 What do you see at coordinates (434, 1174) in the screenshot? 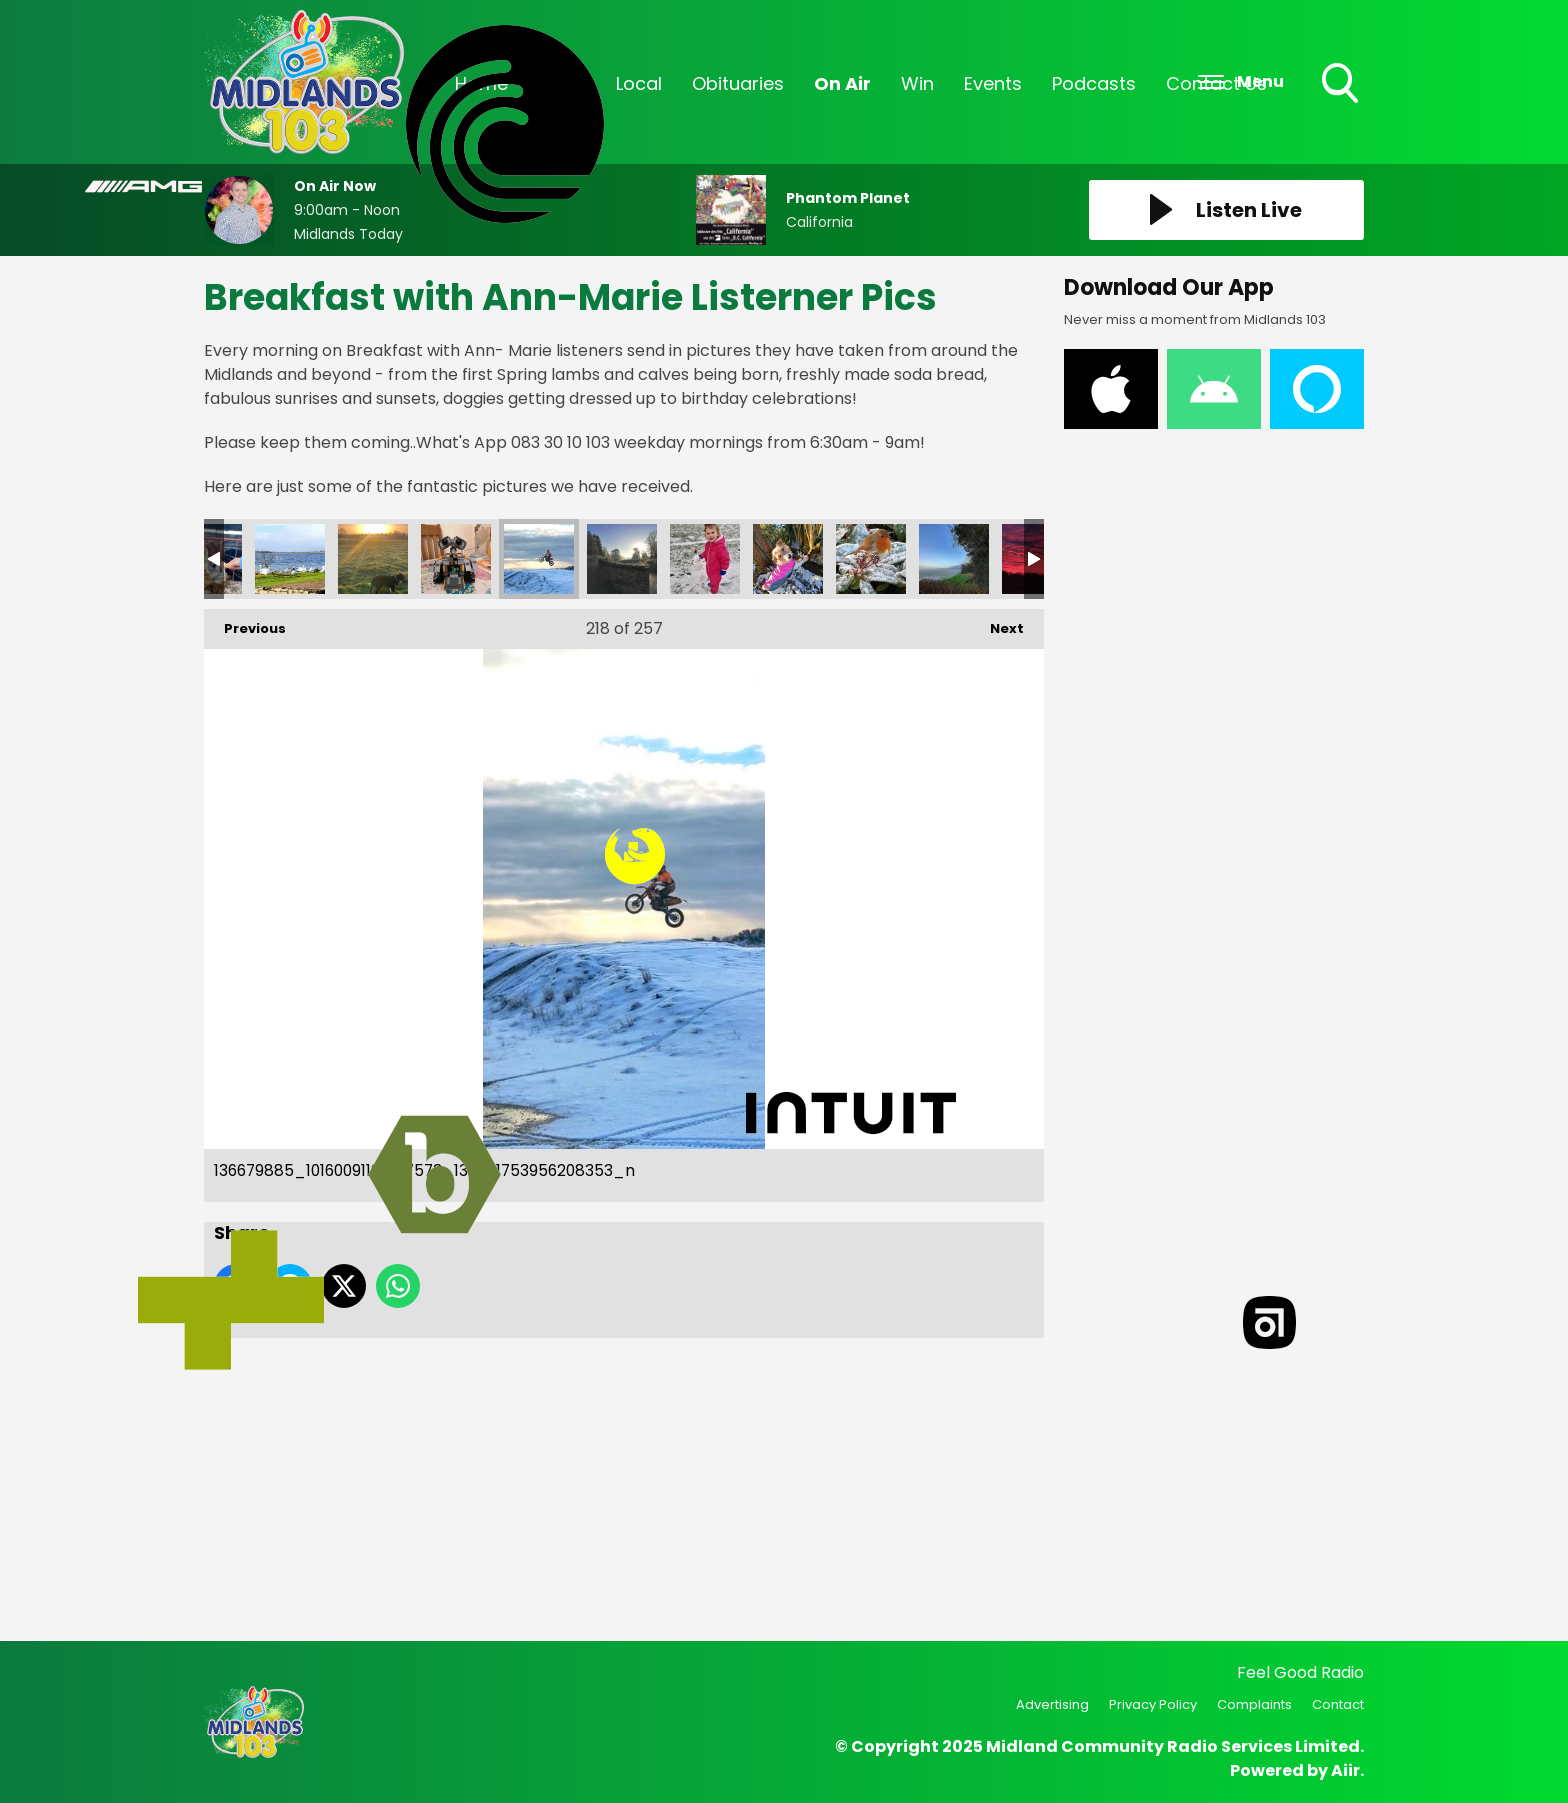
I see `visit bugcrowd security platform` at bounding box center [434, 1174].